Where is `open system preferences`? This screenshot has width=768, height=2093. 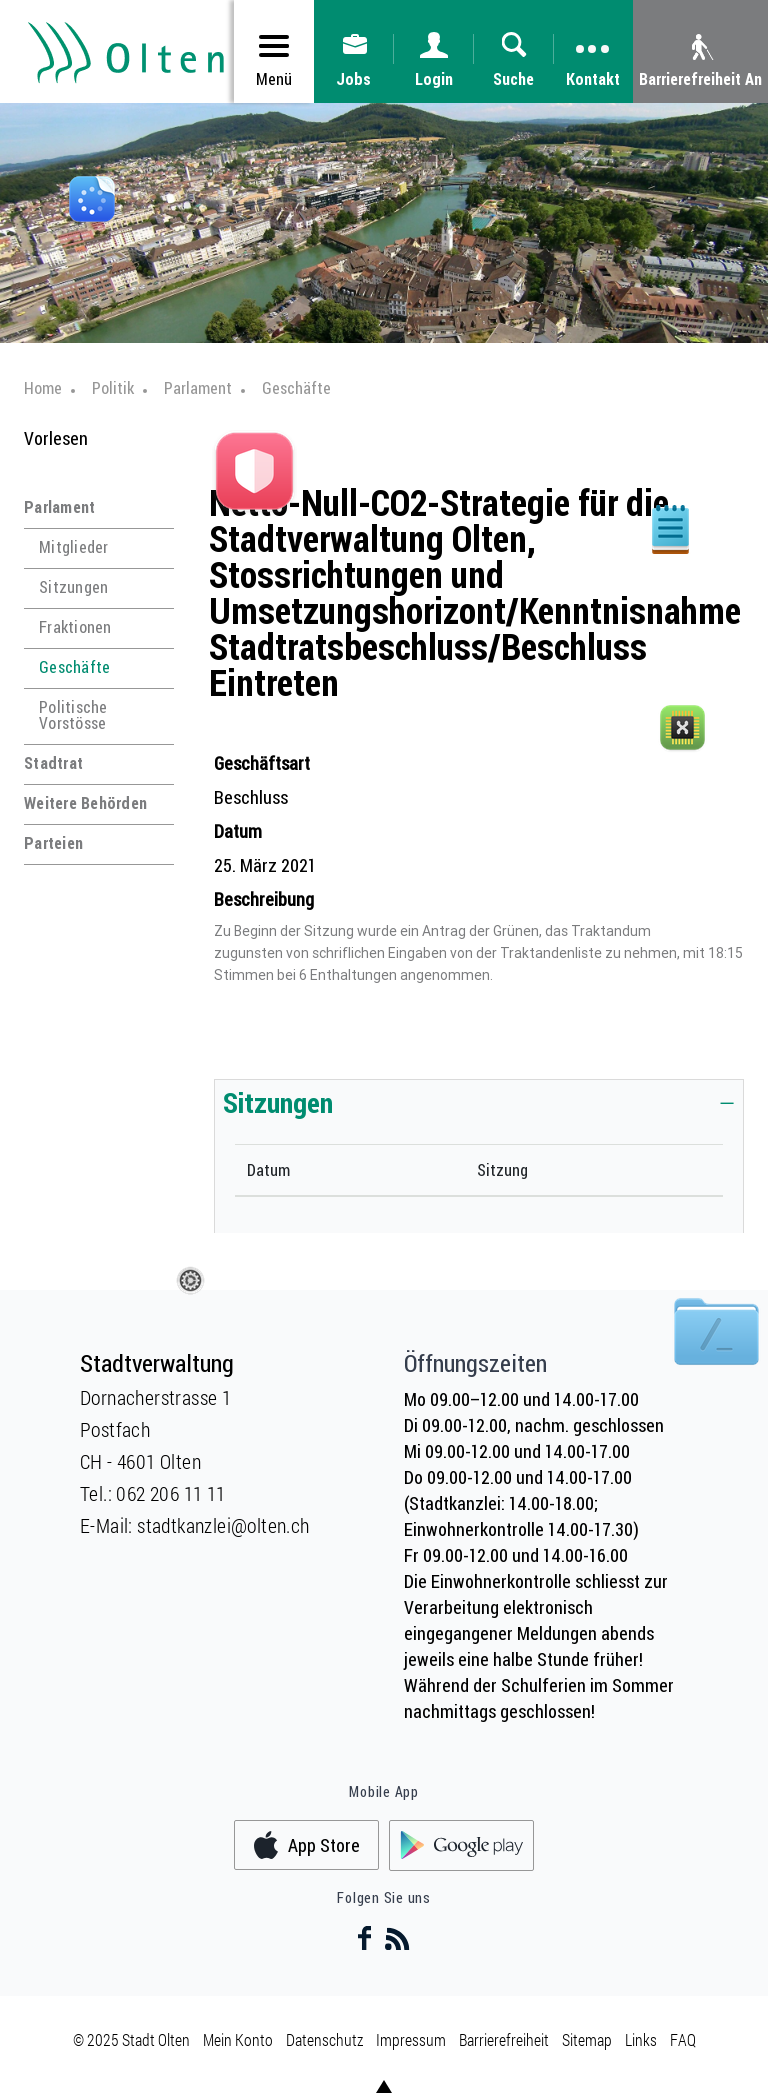
open system preferences is located at coordinates (190, 1280).